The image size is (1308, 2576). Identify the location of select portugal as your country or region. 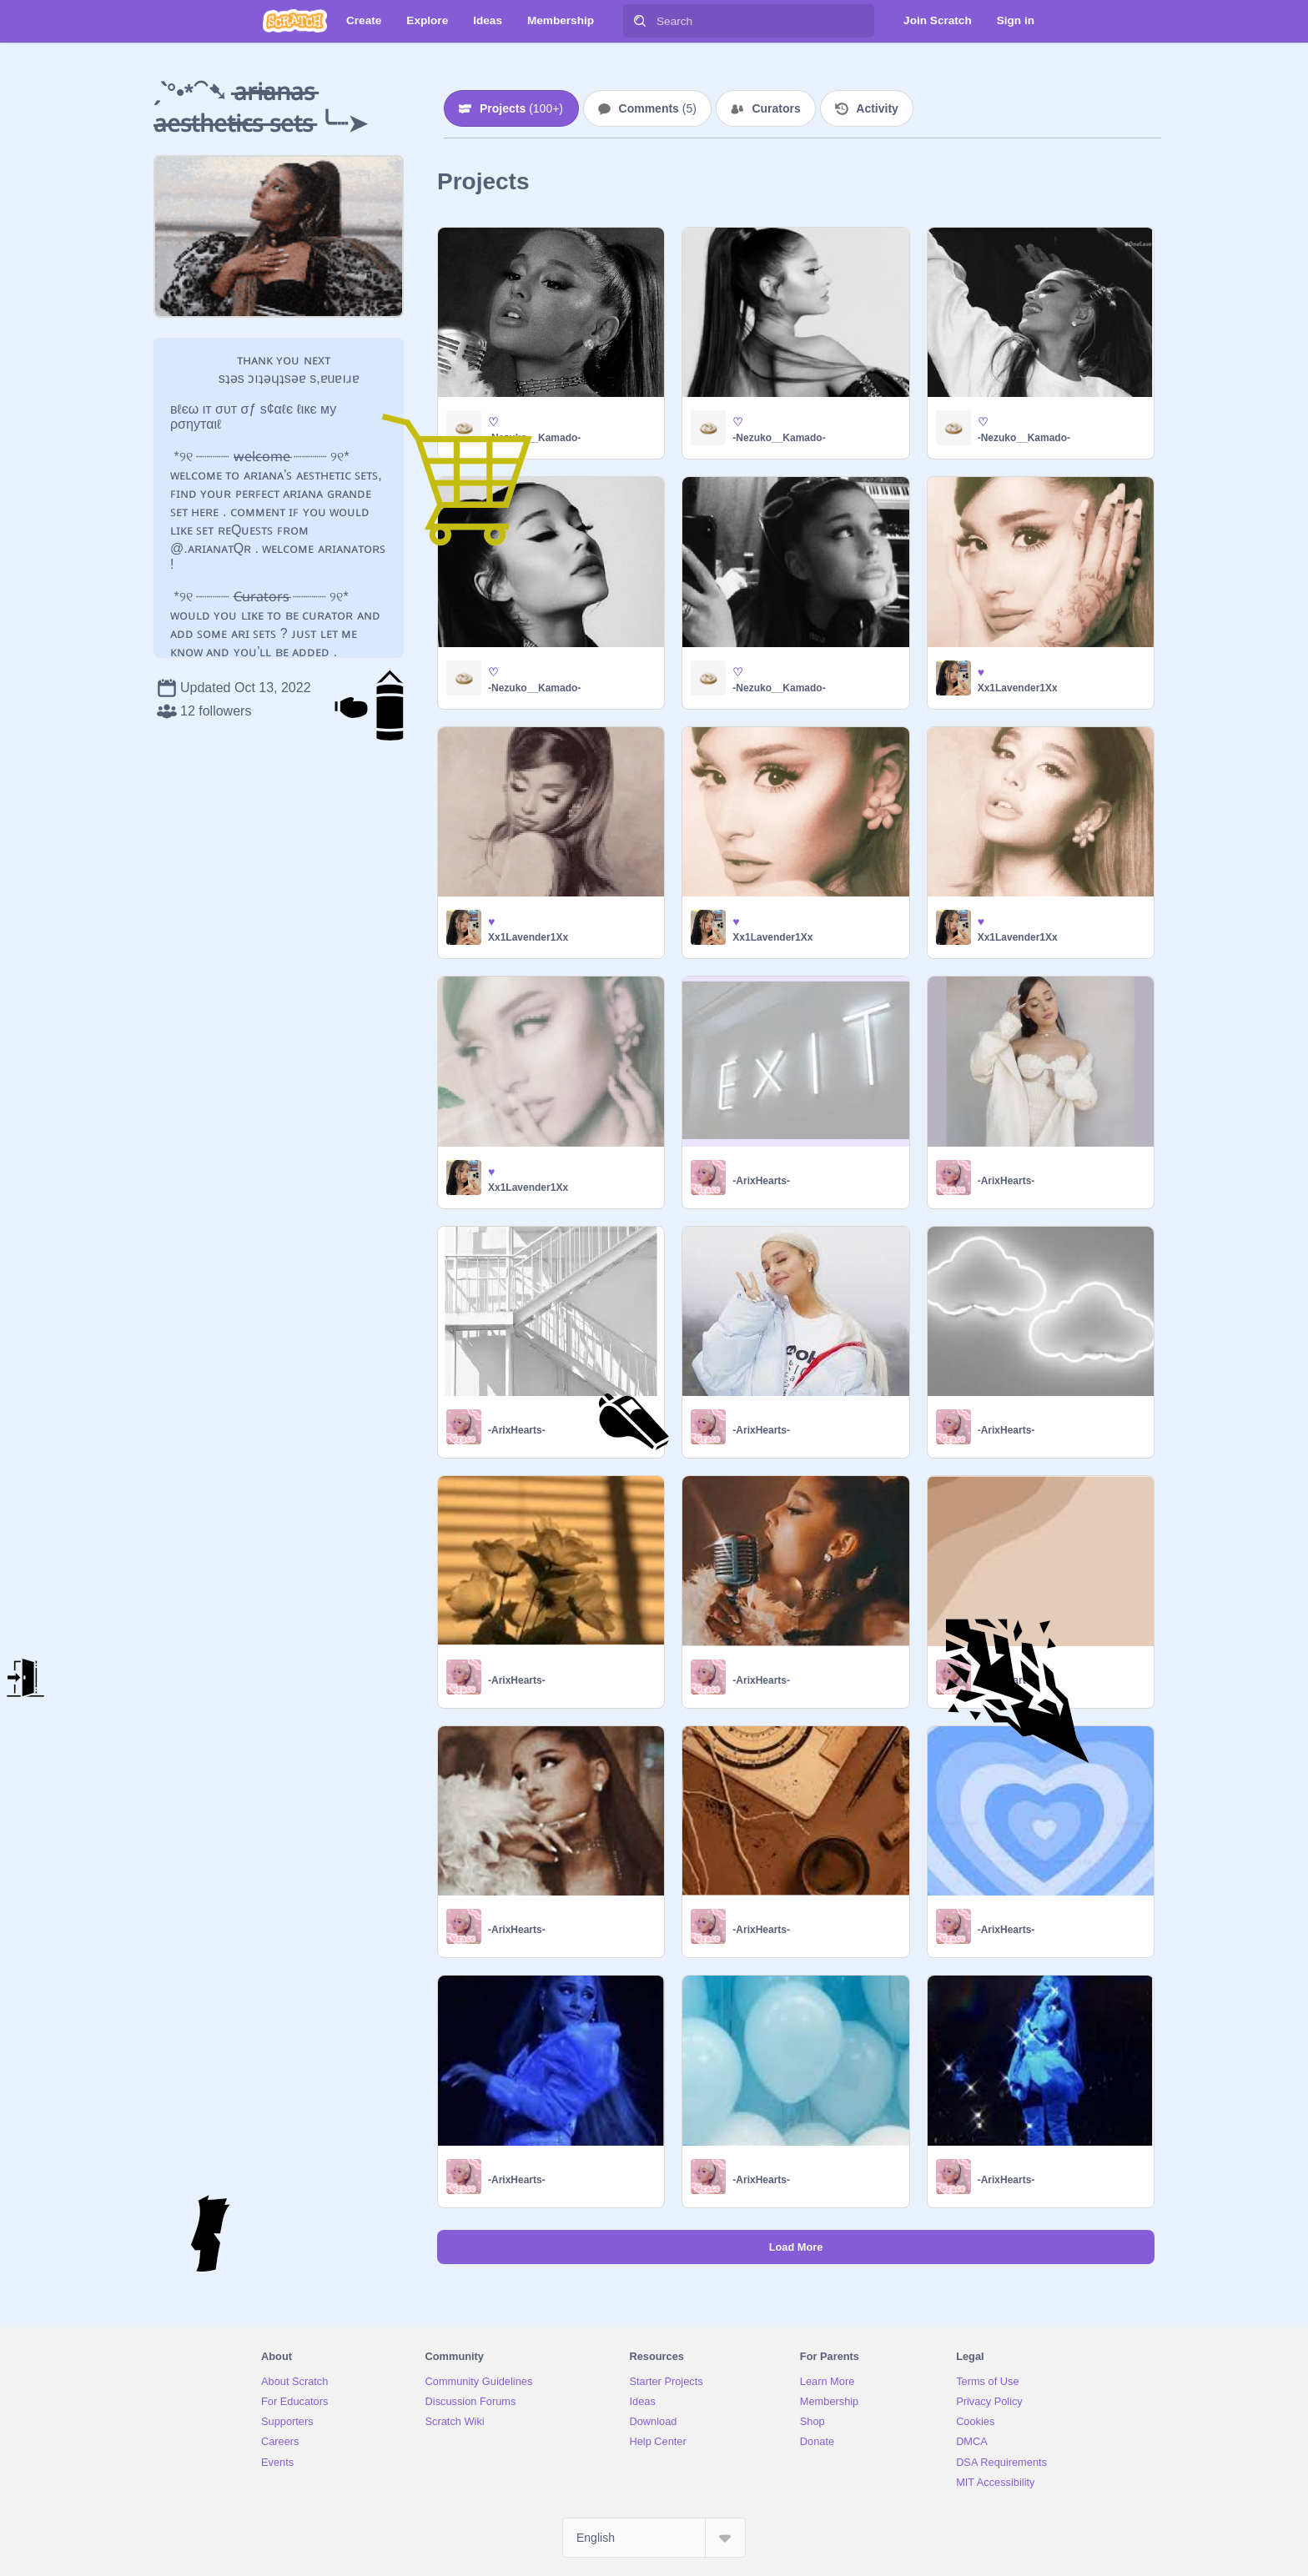
(210, 2233).